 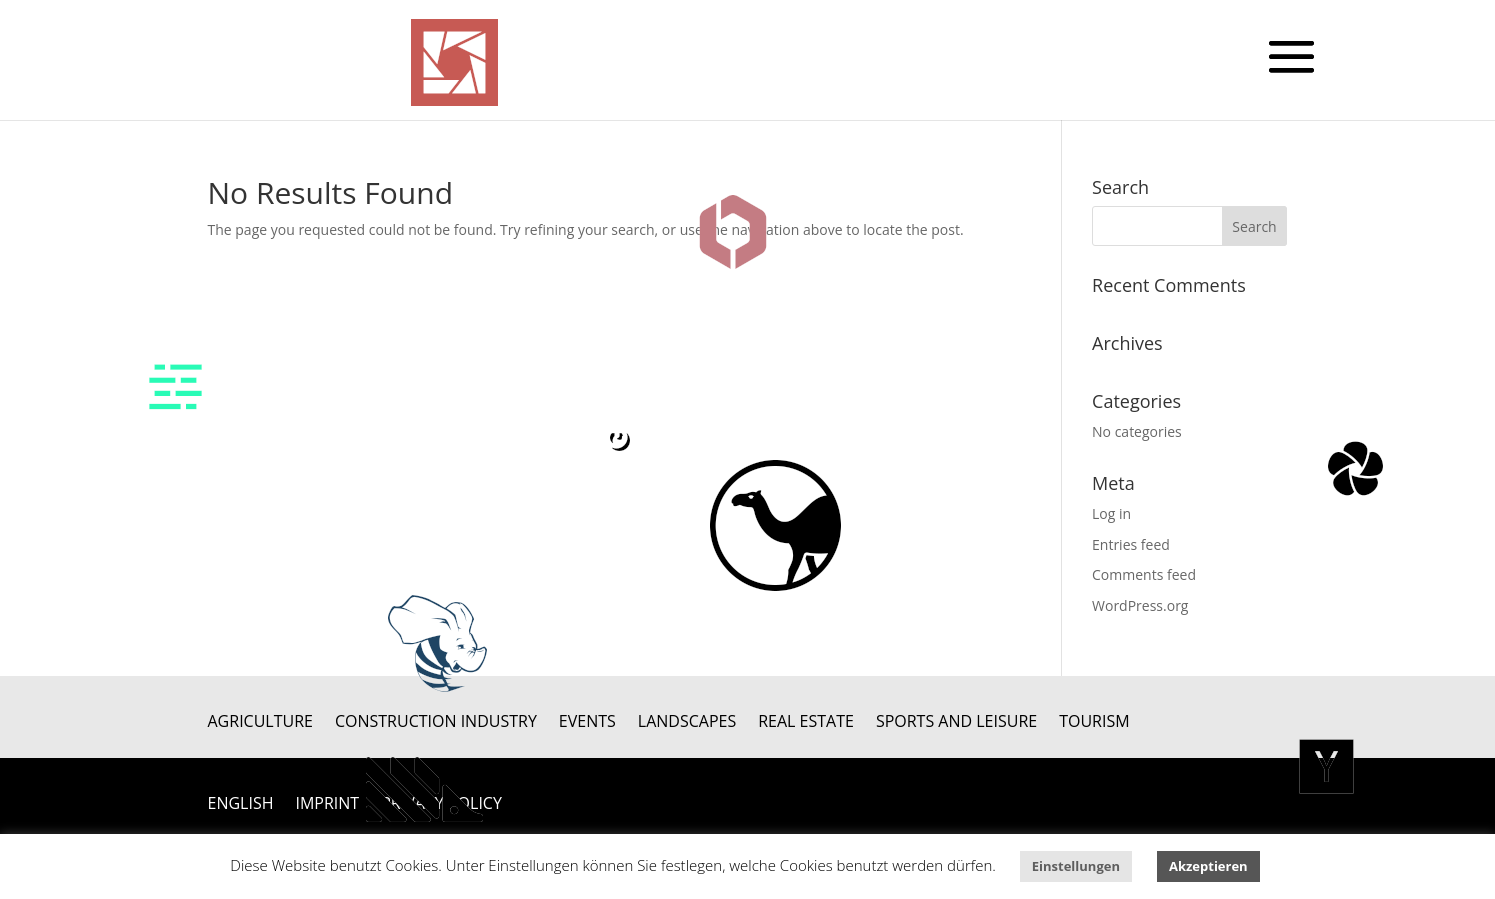 What do you see at coordinates (454, 62) in the screenshot?
I see `open google lens for visual search` at bounding box center [454, 62].